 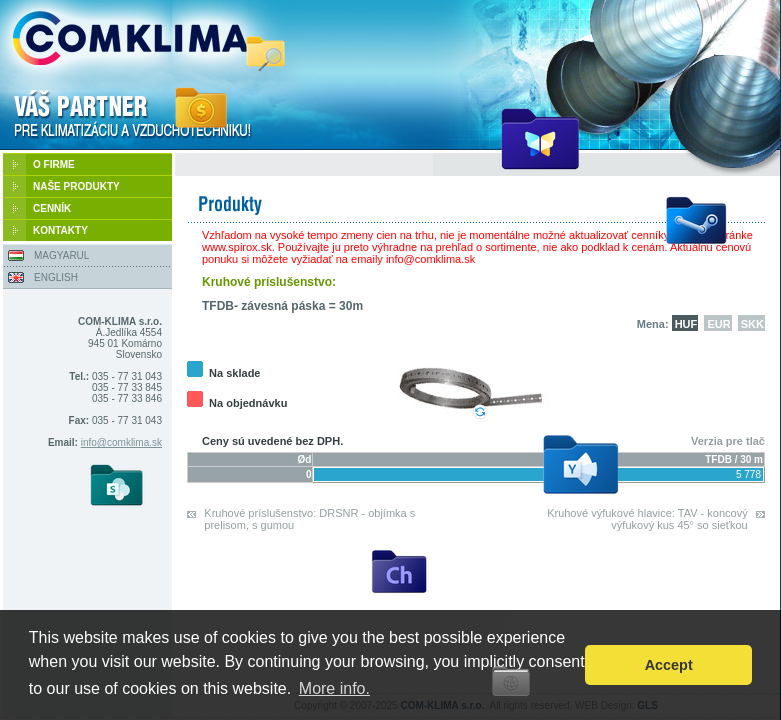 What do you see at coordinates (488, 404) in the screenshot?
I see `indicates content is syncing or refreshing` at bounding box center [488, 404].